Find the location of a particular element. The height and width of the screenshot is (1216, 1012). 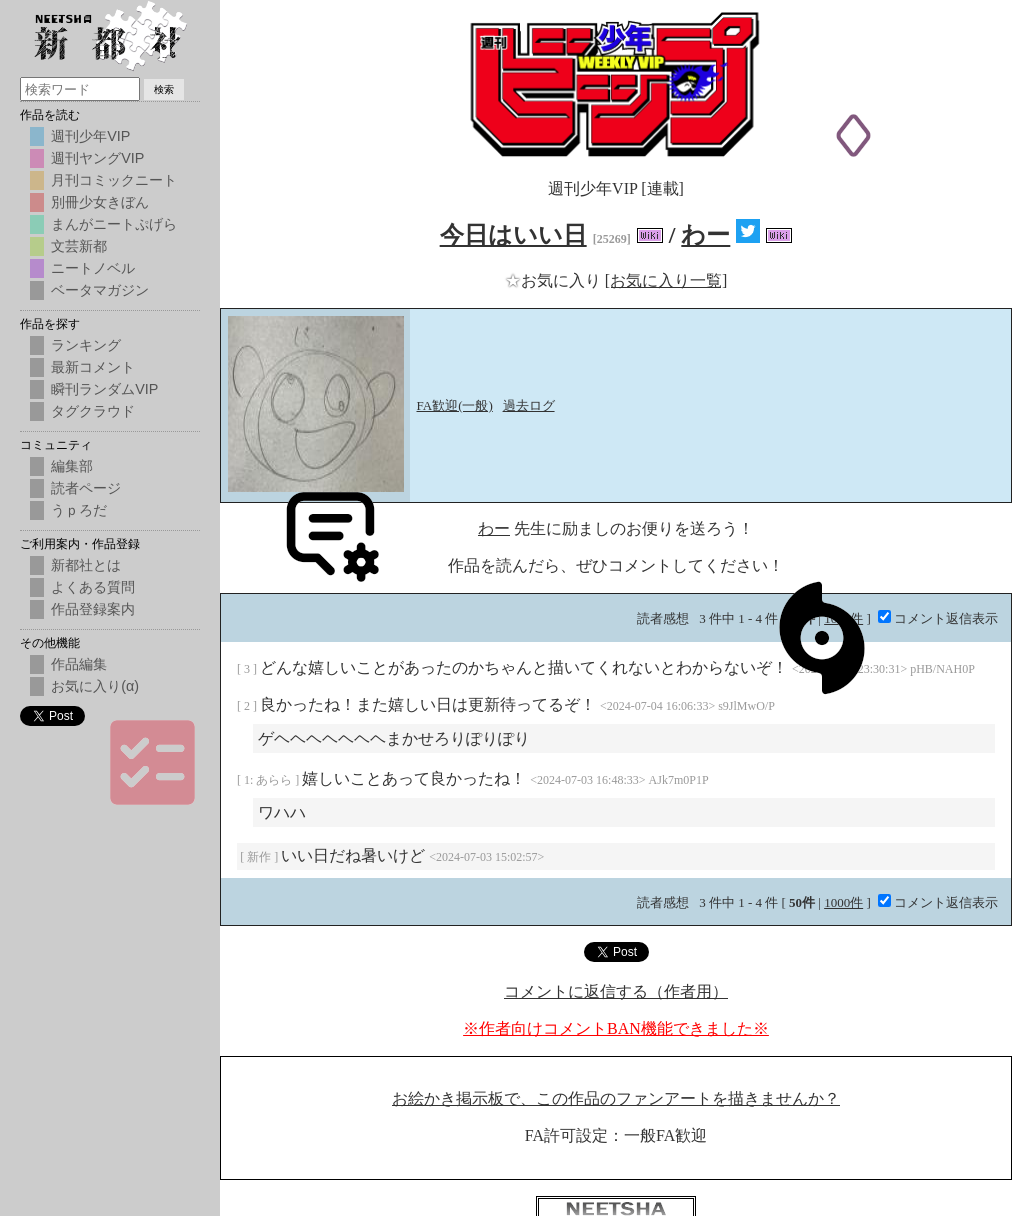

access message settings is located at coordinates (330, 531).